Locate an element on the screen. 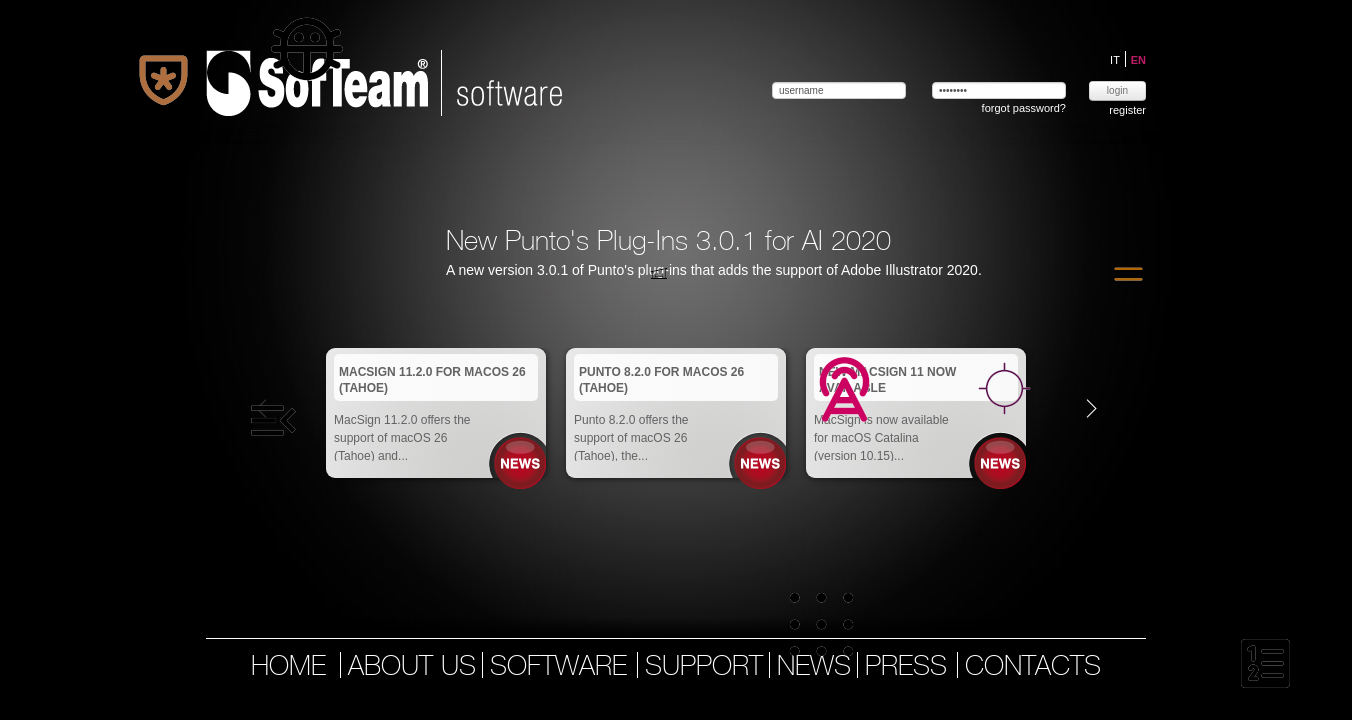 The height and width of the screenshot is (720, 1352). access current location is located at coordinates (1004, 388).